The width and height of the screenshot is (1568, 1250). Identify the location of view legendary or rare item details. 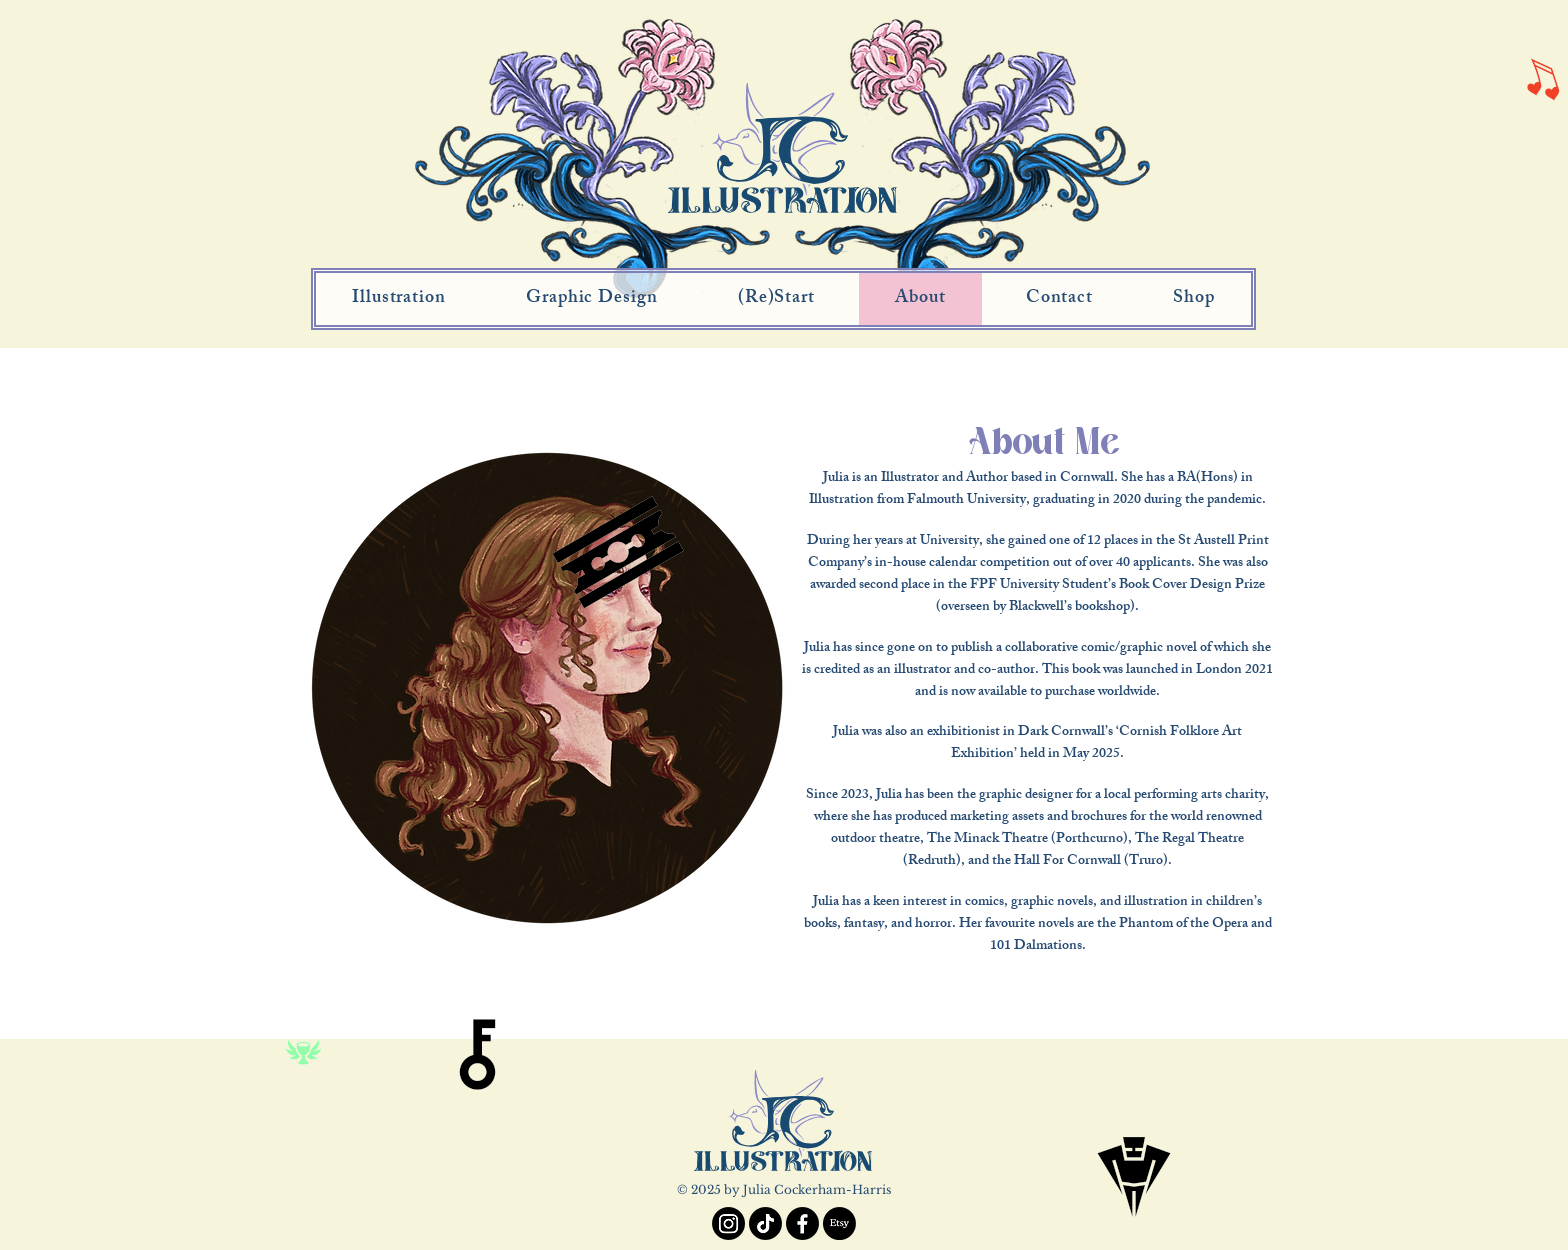
(303, 1051).